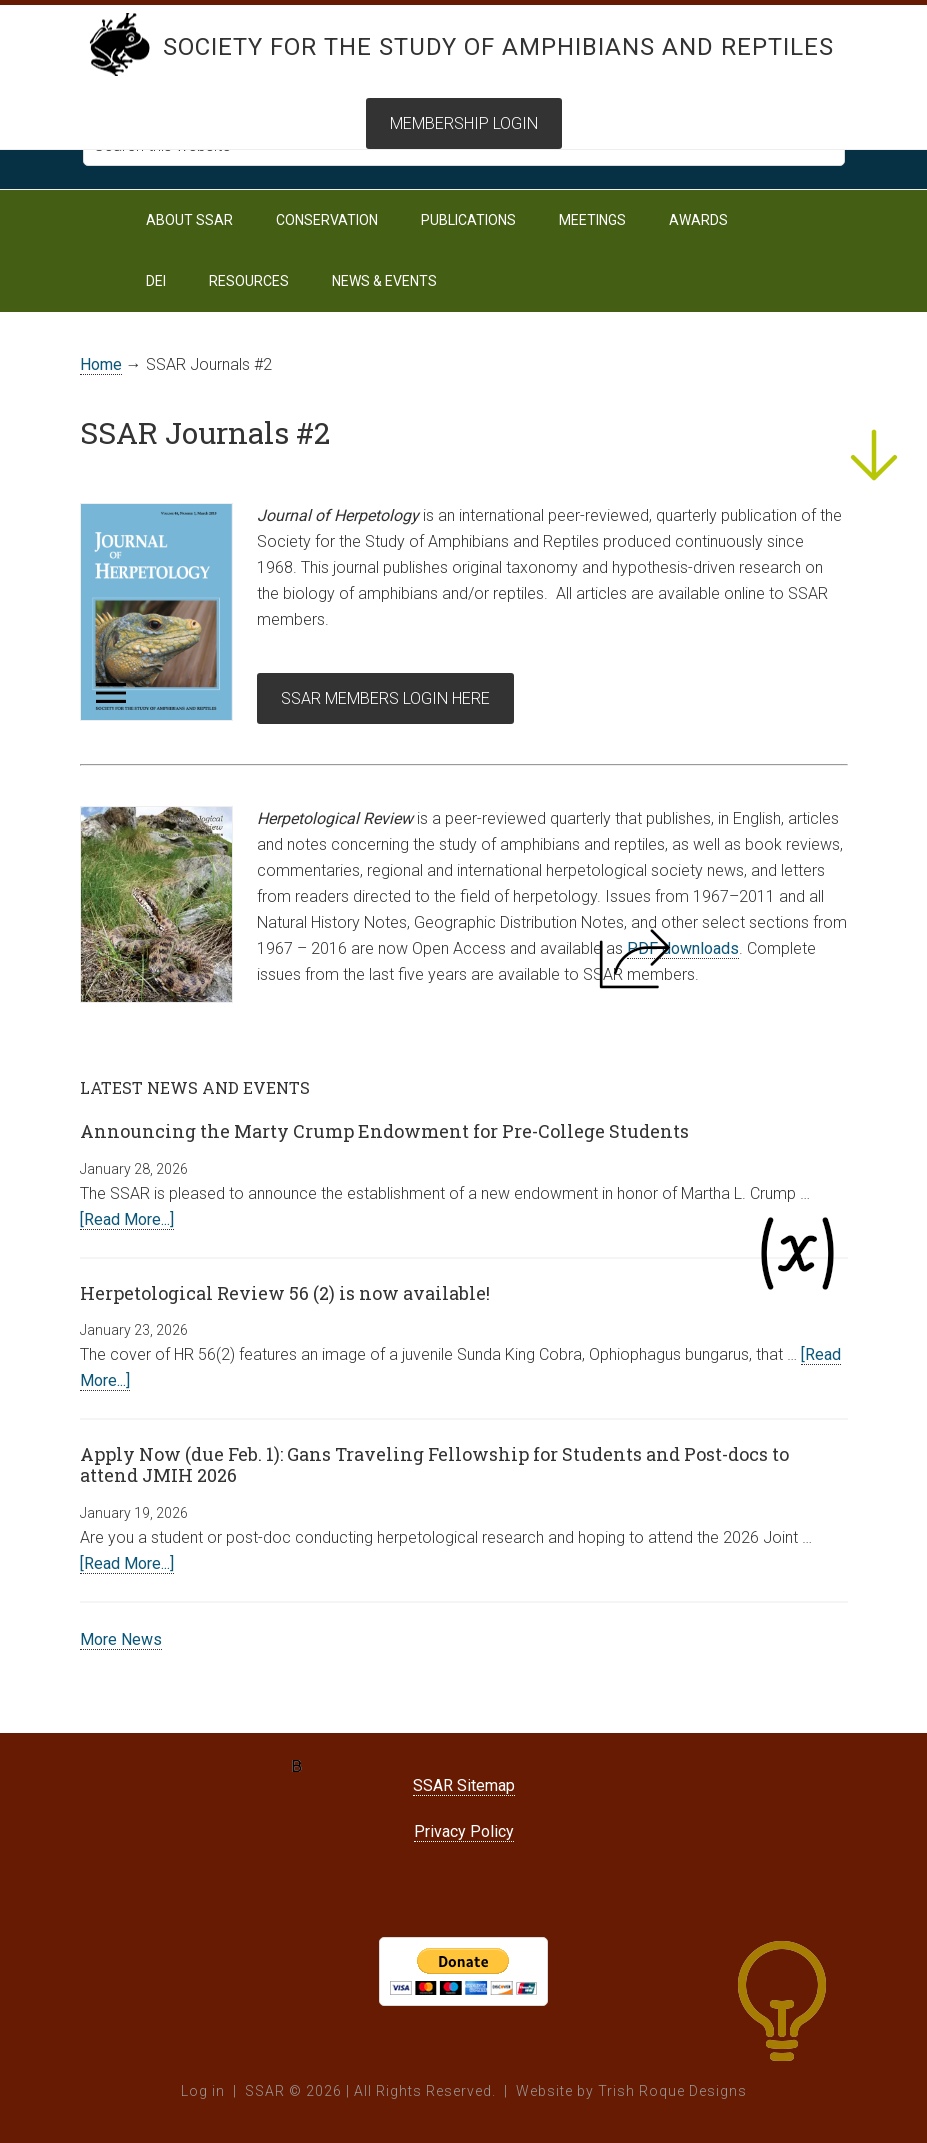  Describe the element at coordinates (297, 1766) in the screenshot. I see `apply bold formatting to selected text` at that location.